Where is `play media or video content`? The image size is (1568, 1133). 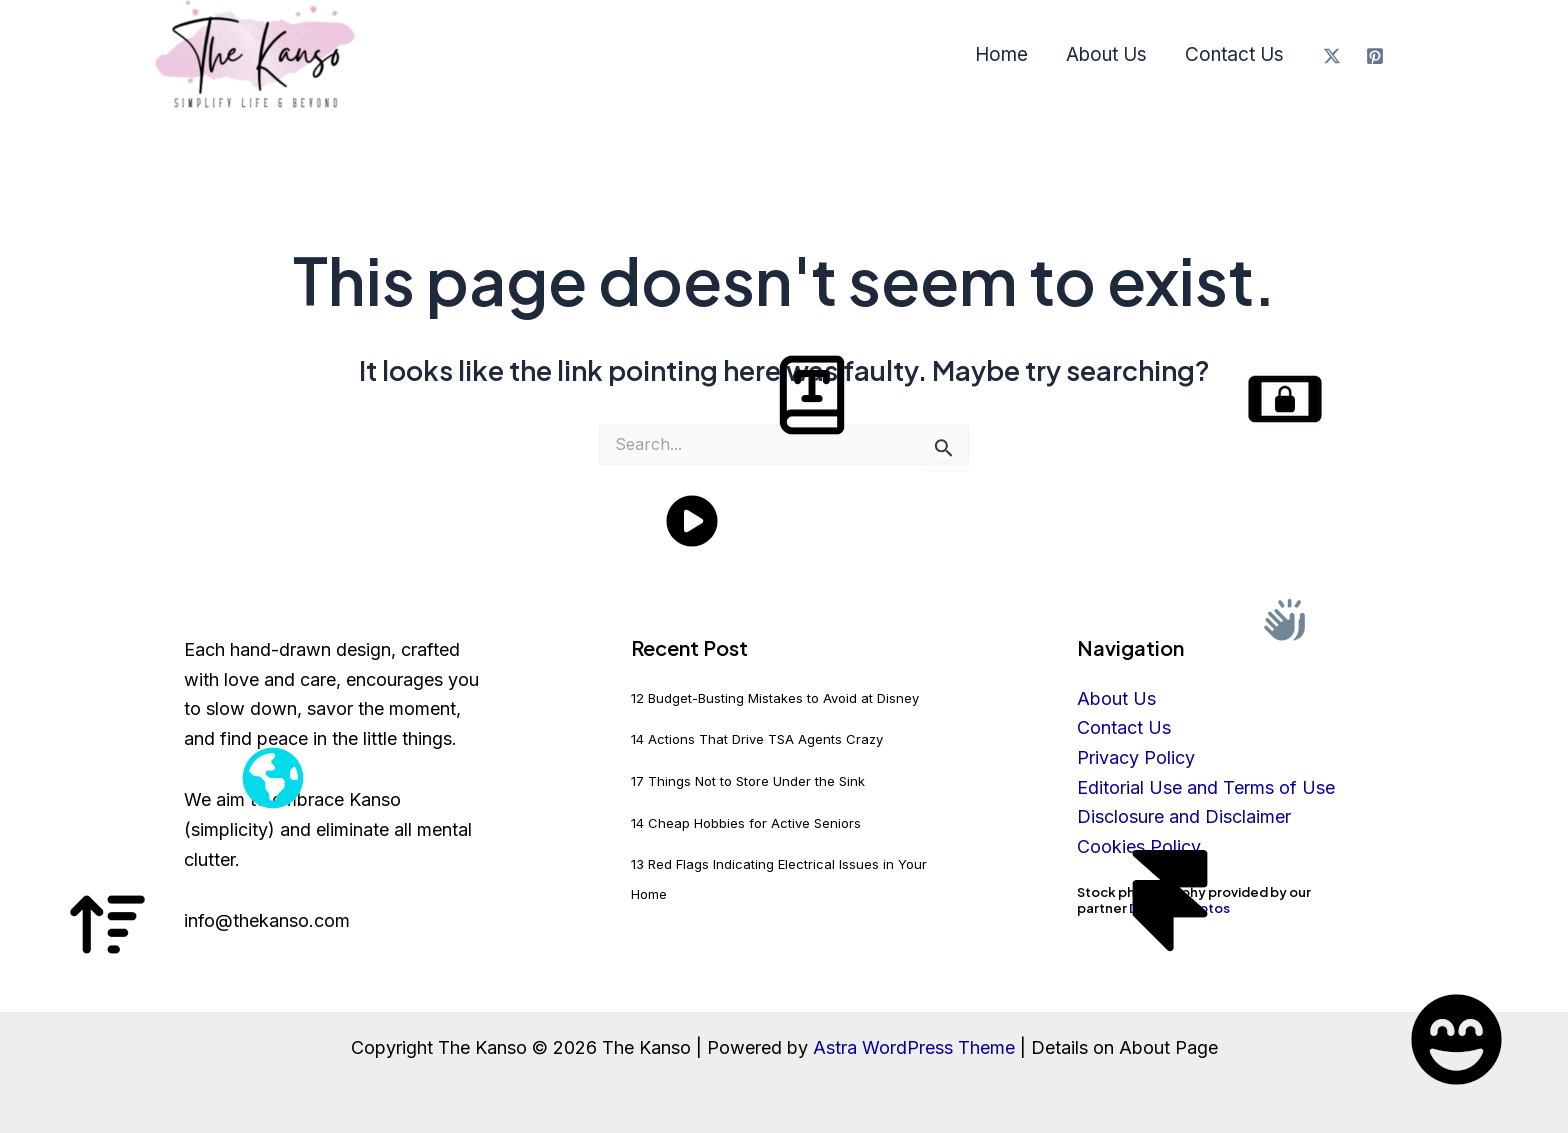 play media or video content is located at coordinates (692, 521).